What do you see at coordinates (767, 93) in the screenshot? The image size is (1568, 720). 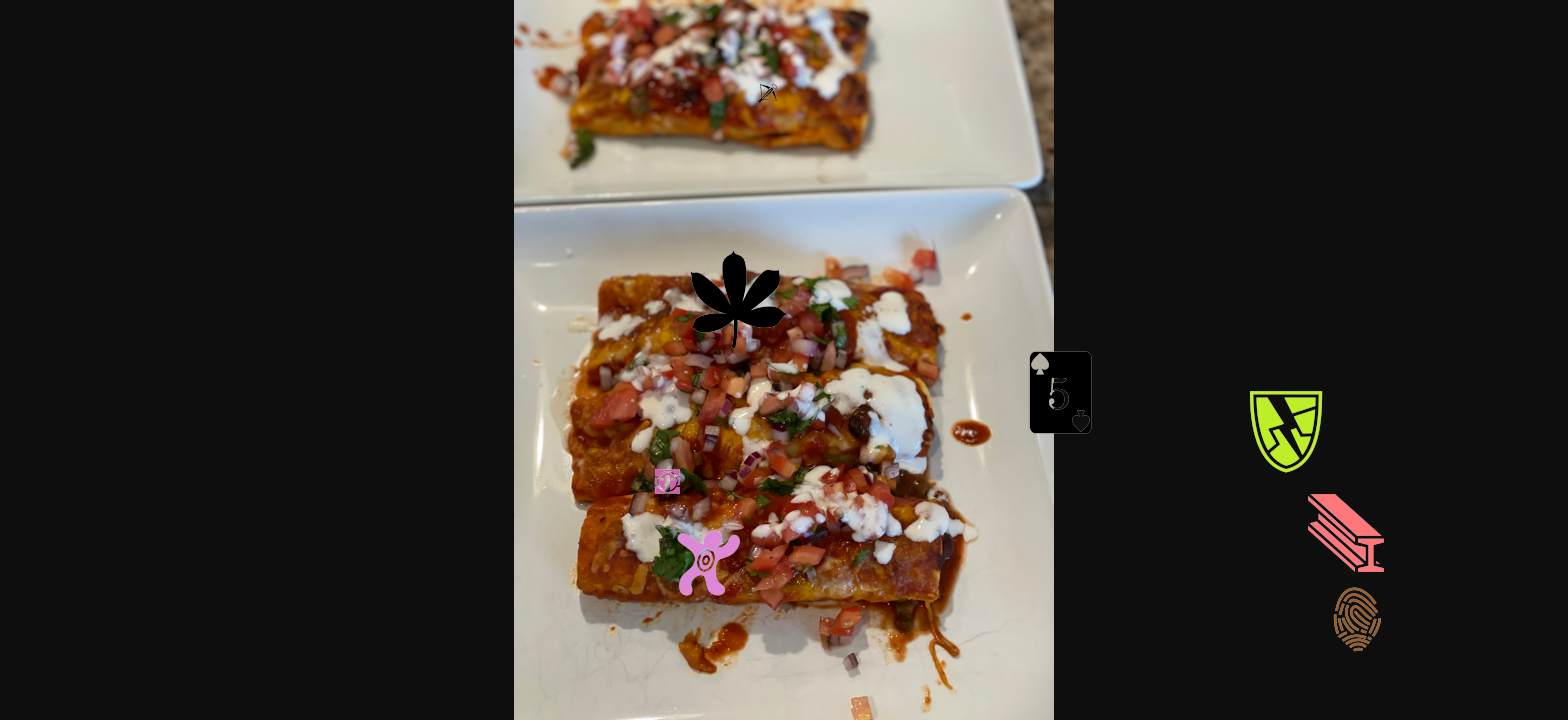 I see `select crossbow weapon in game inventory` at bounding box center [767, 93].